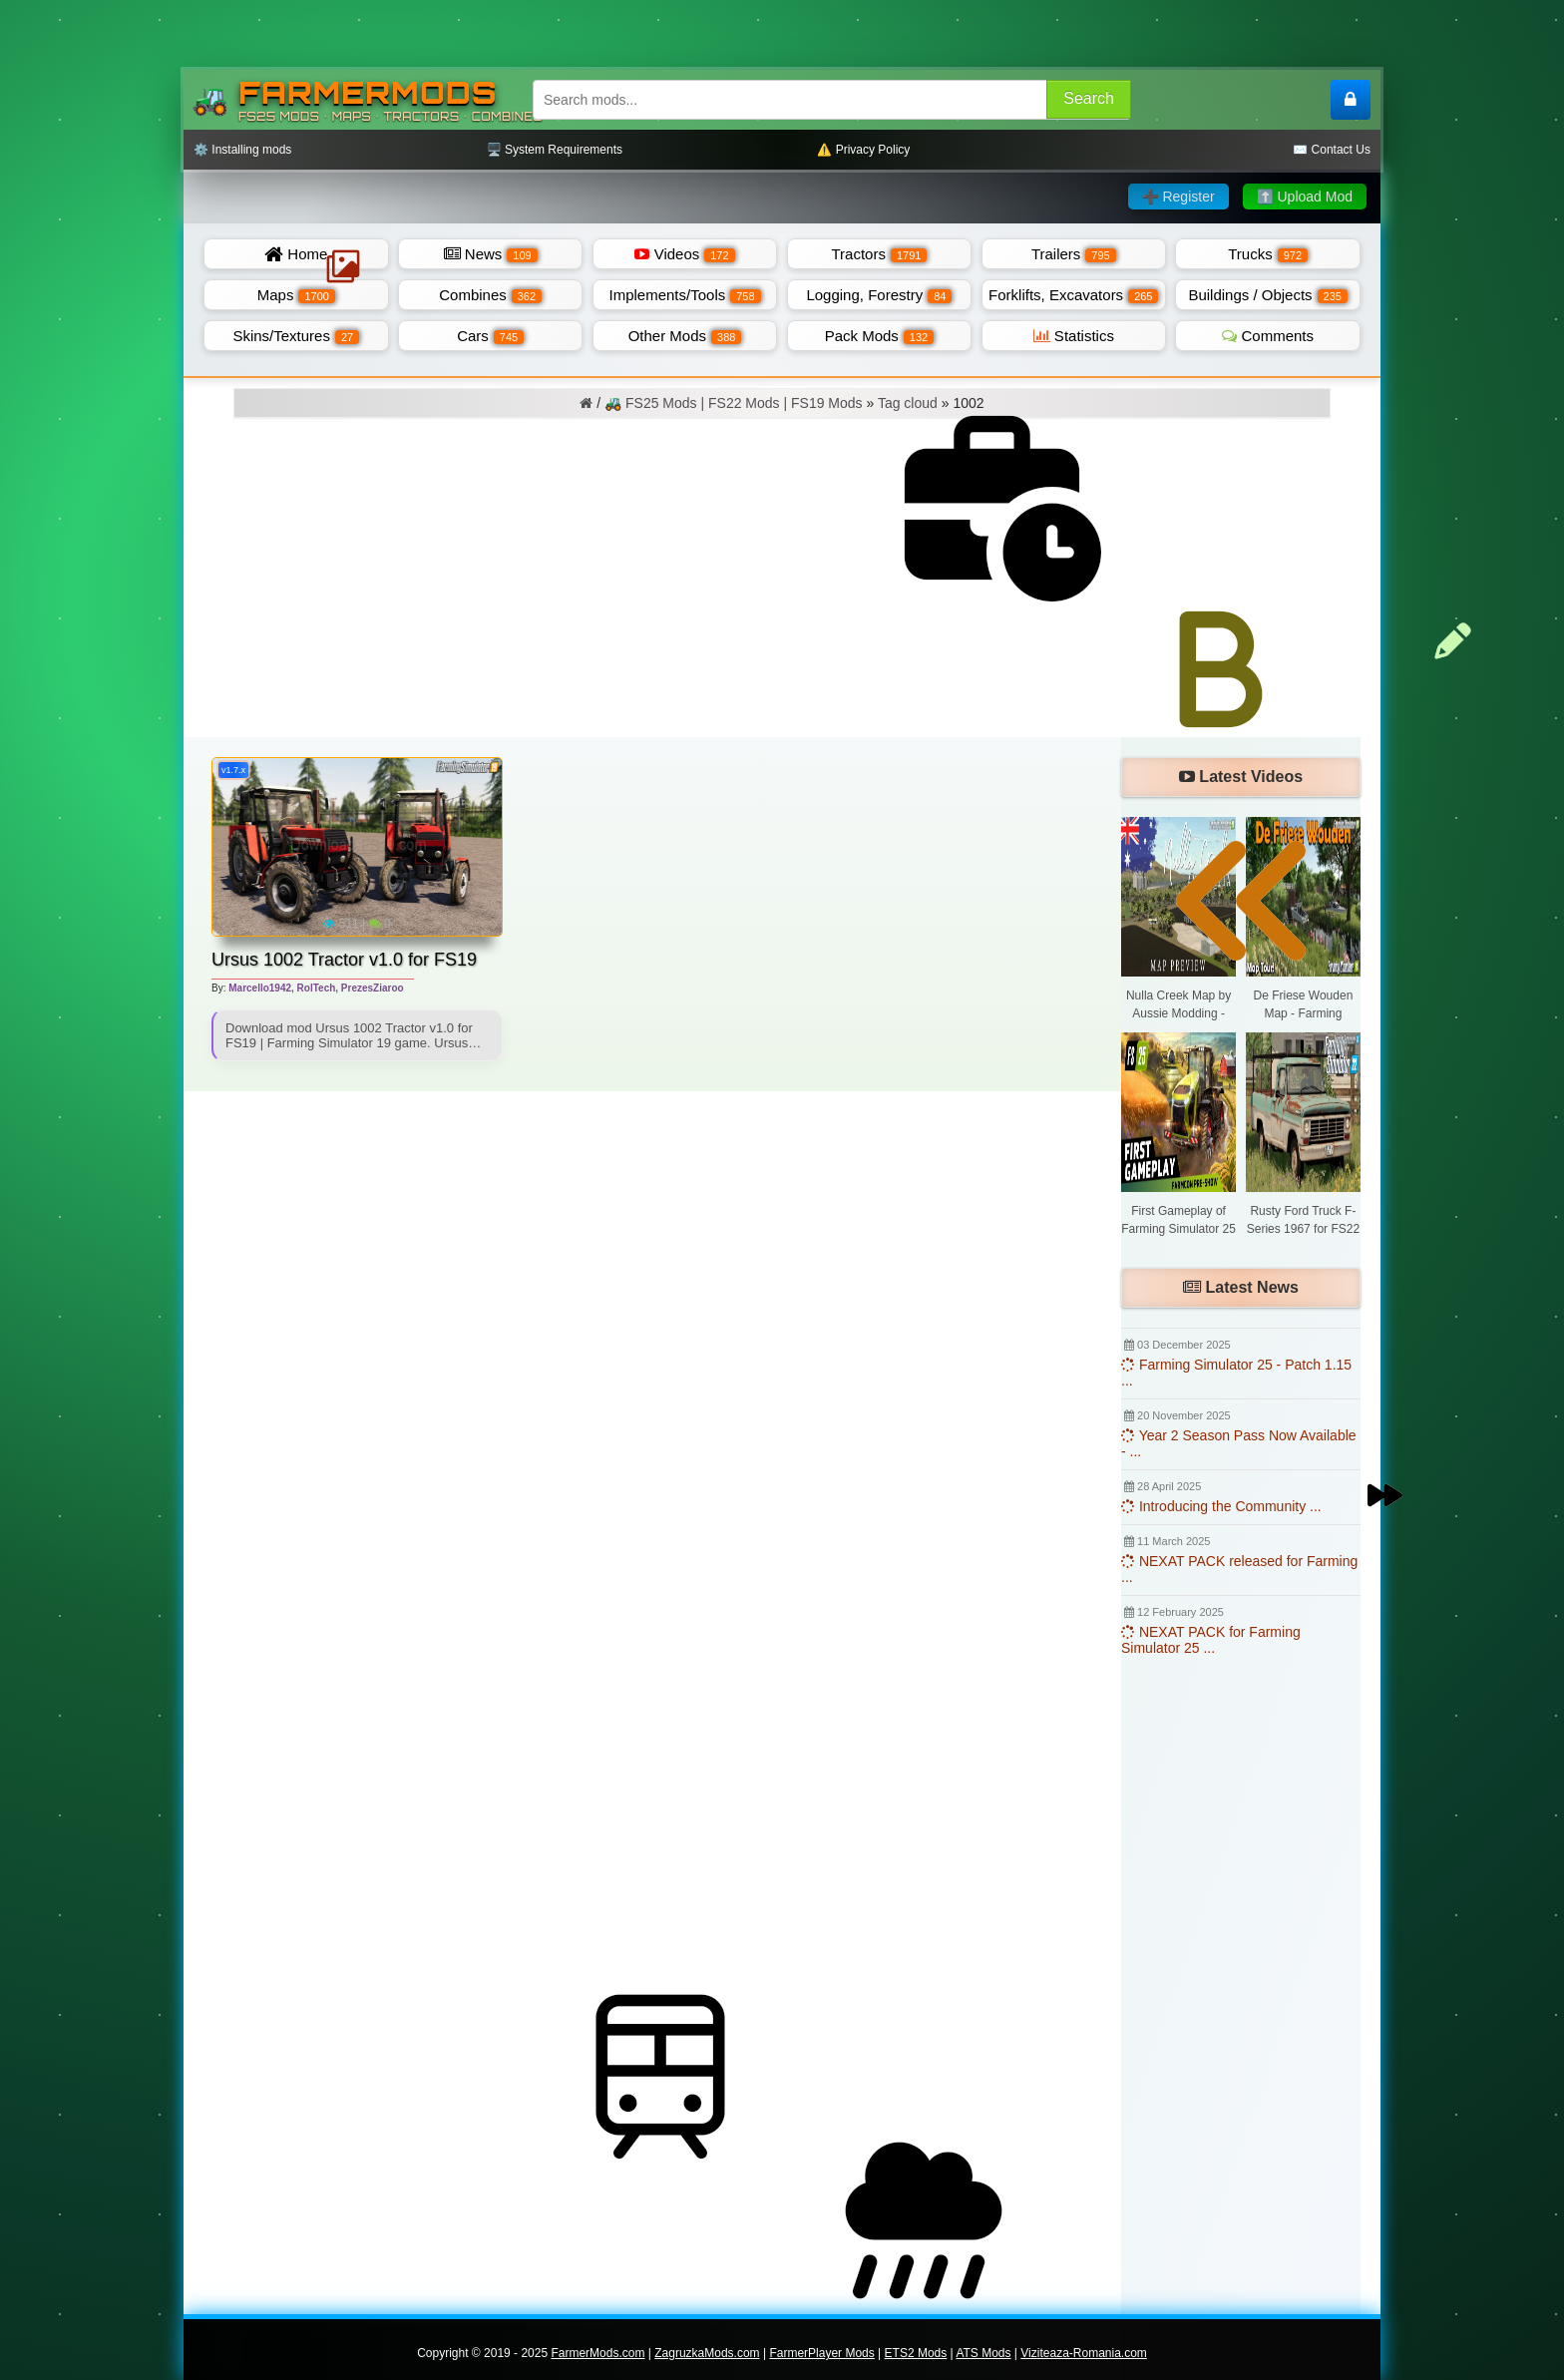  I want to click on go back to the beginning, so click(1246, 901).